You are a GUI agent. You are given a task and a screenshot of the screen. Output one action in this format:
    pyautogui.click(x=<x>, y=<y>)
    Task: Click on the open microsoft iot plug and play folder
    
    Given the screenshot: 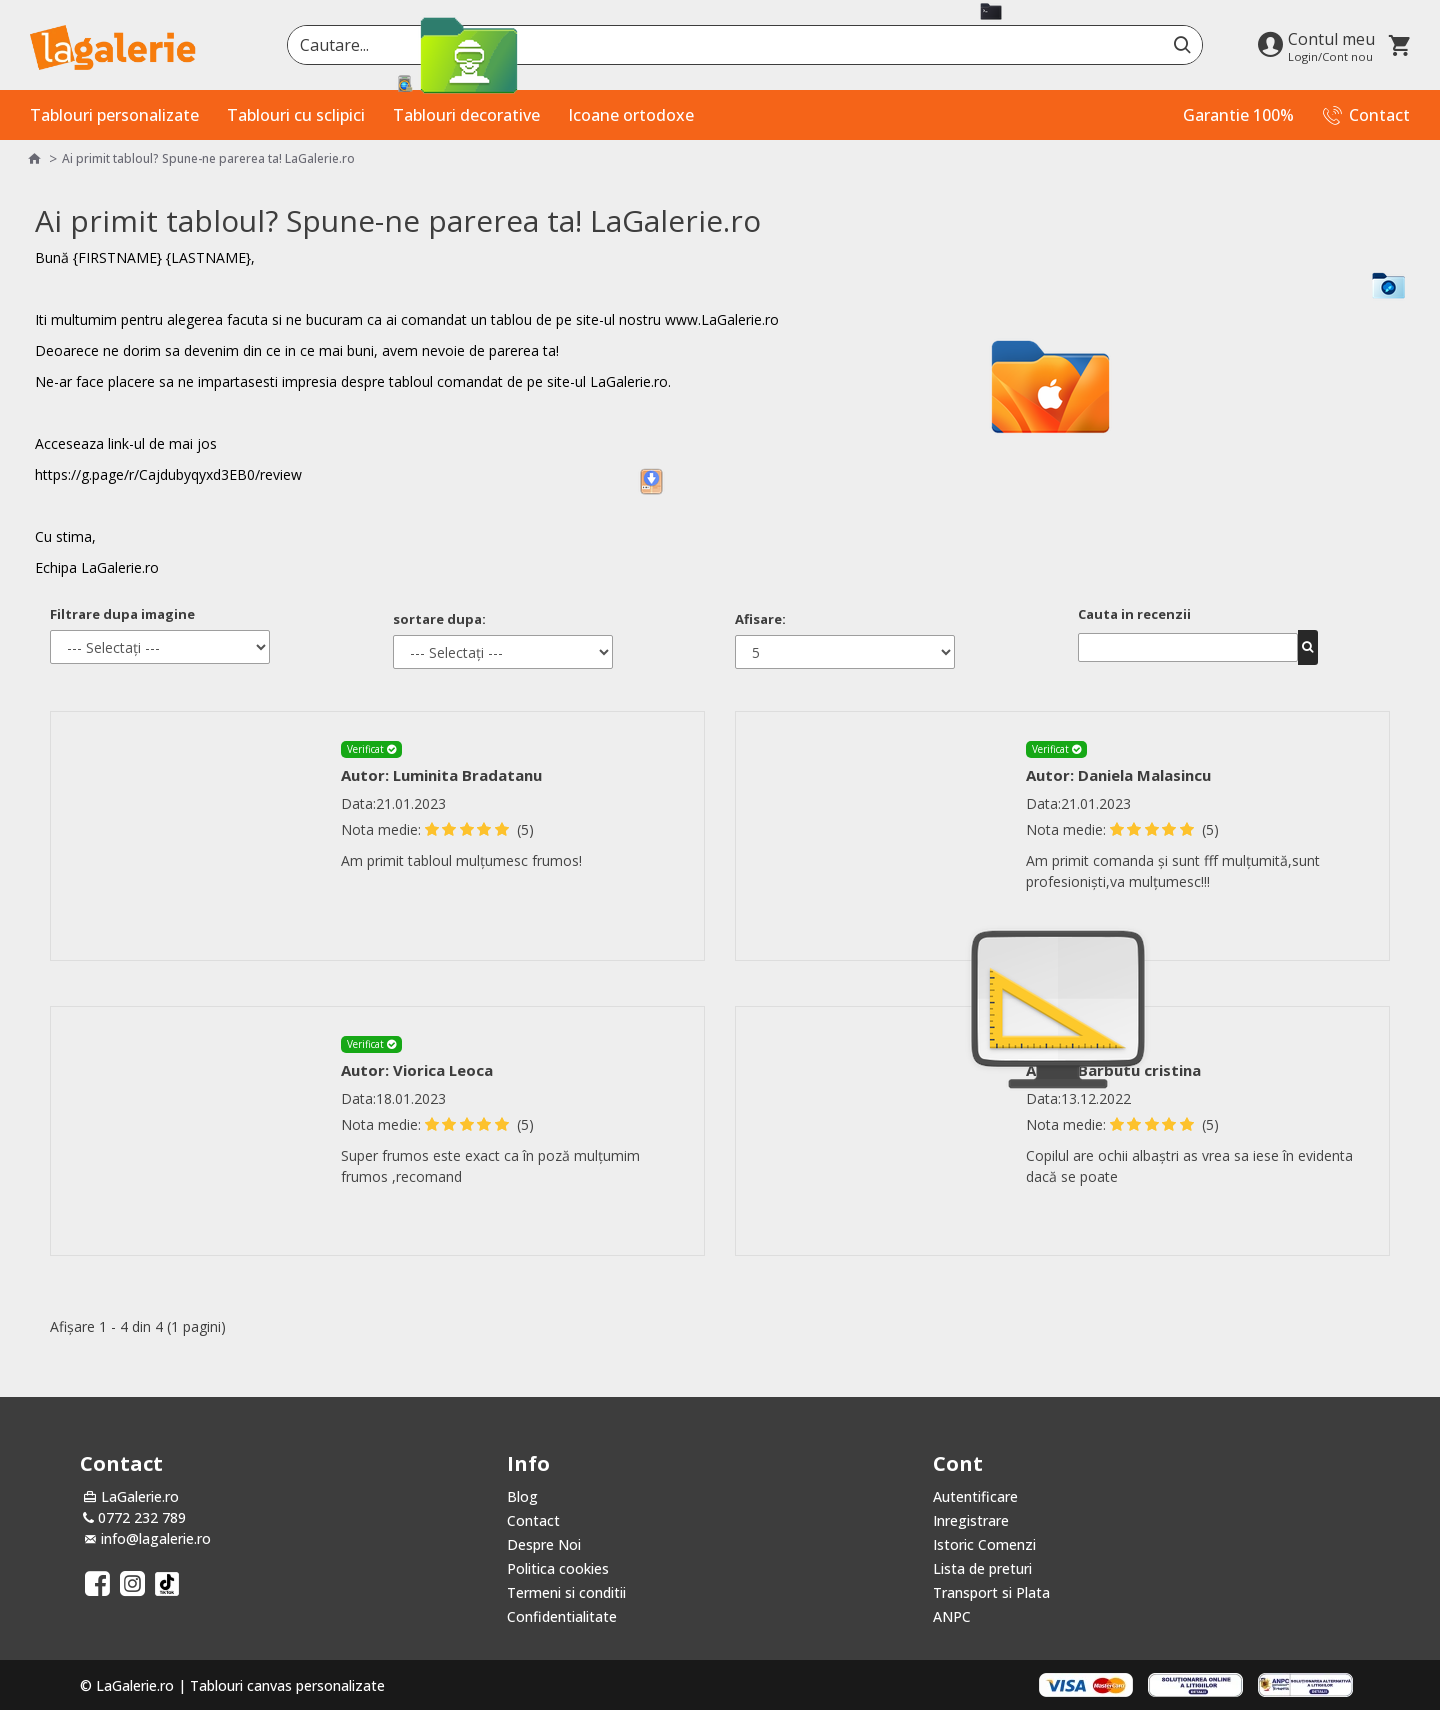 What is the action you would take?
    pyautogui.click(x=1388, y=286)
    